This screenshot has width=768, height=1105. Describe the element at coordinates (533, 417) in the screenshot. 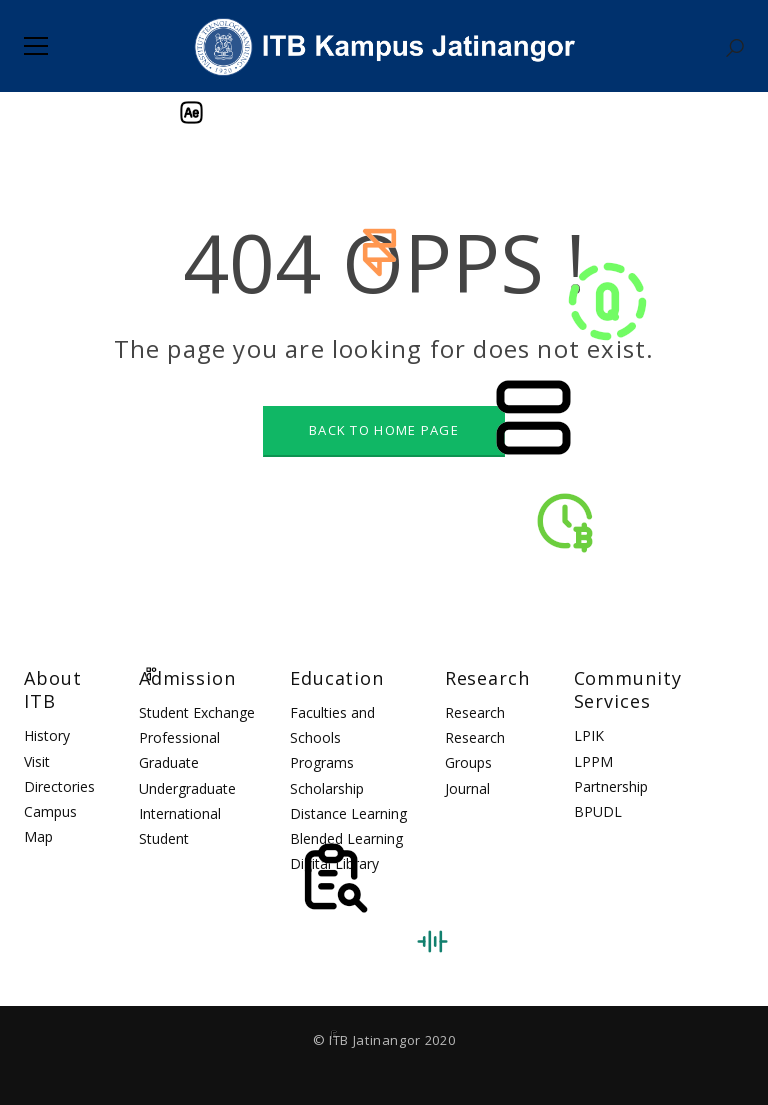

I see `switch to list view` at that location.